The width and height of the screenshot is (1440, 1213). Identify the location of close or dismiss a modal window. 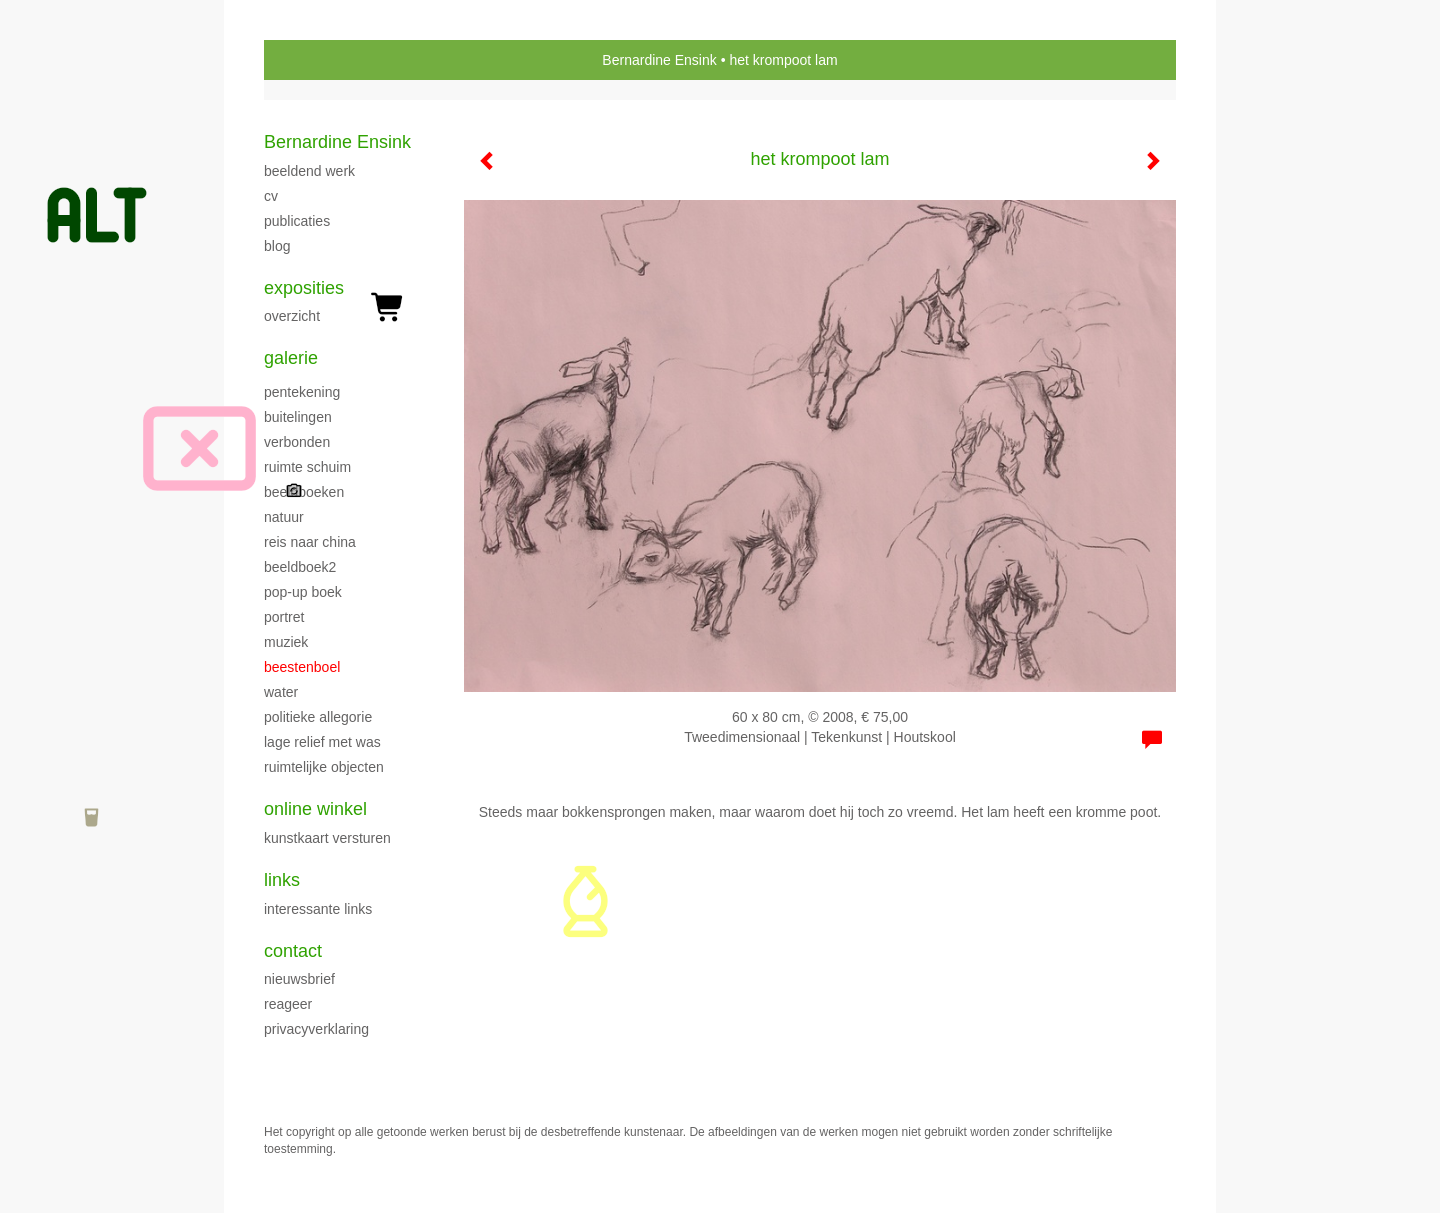
(199, 448).